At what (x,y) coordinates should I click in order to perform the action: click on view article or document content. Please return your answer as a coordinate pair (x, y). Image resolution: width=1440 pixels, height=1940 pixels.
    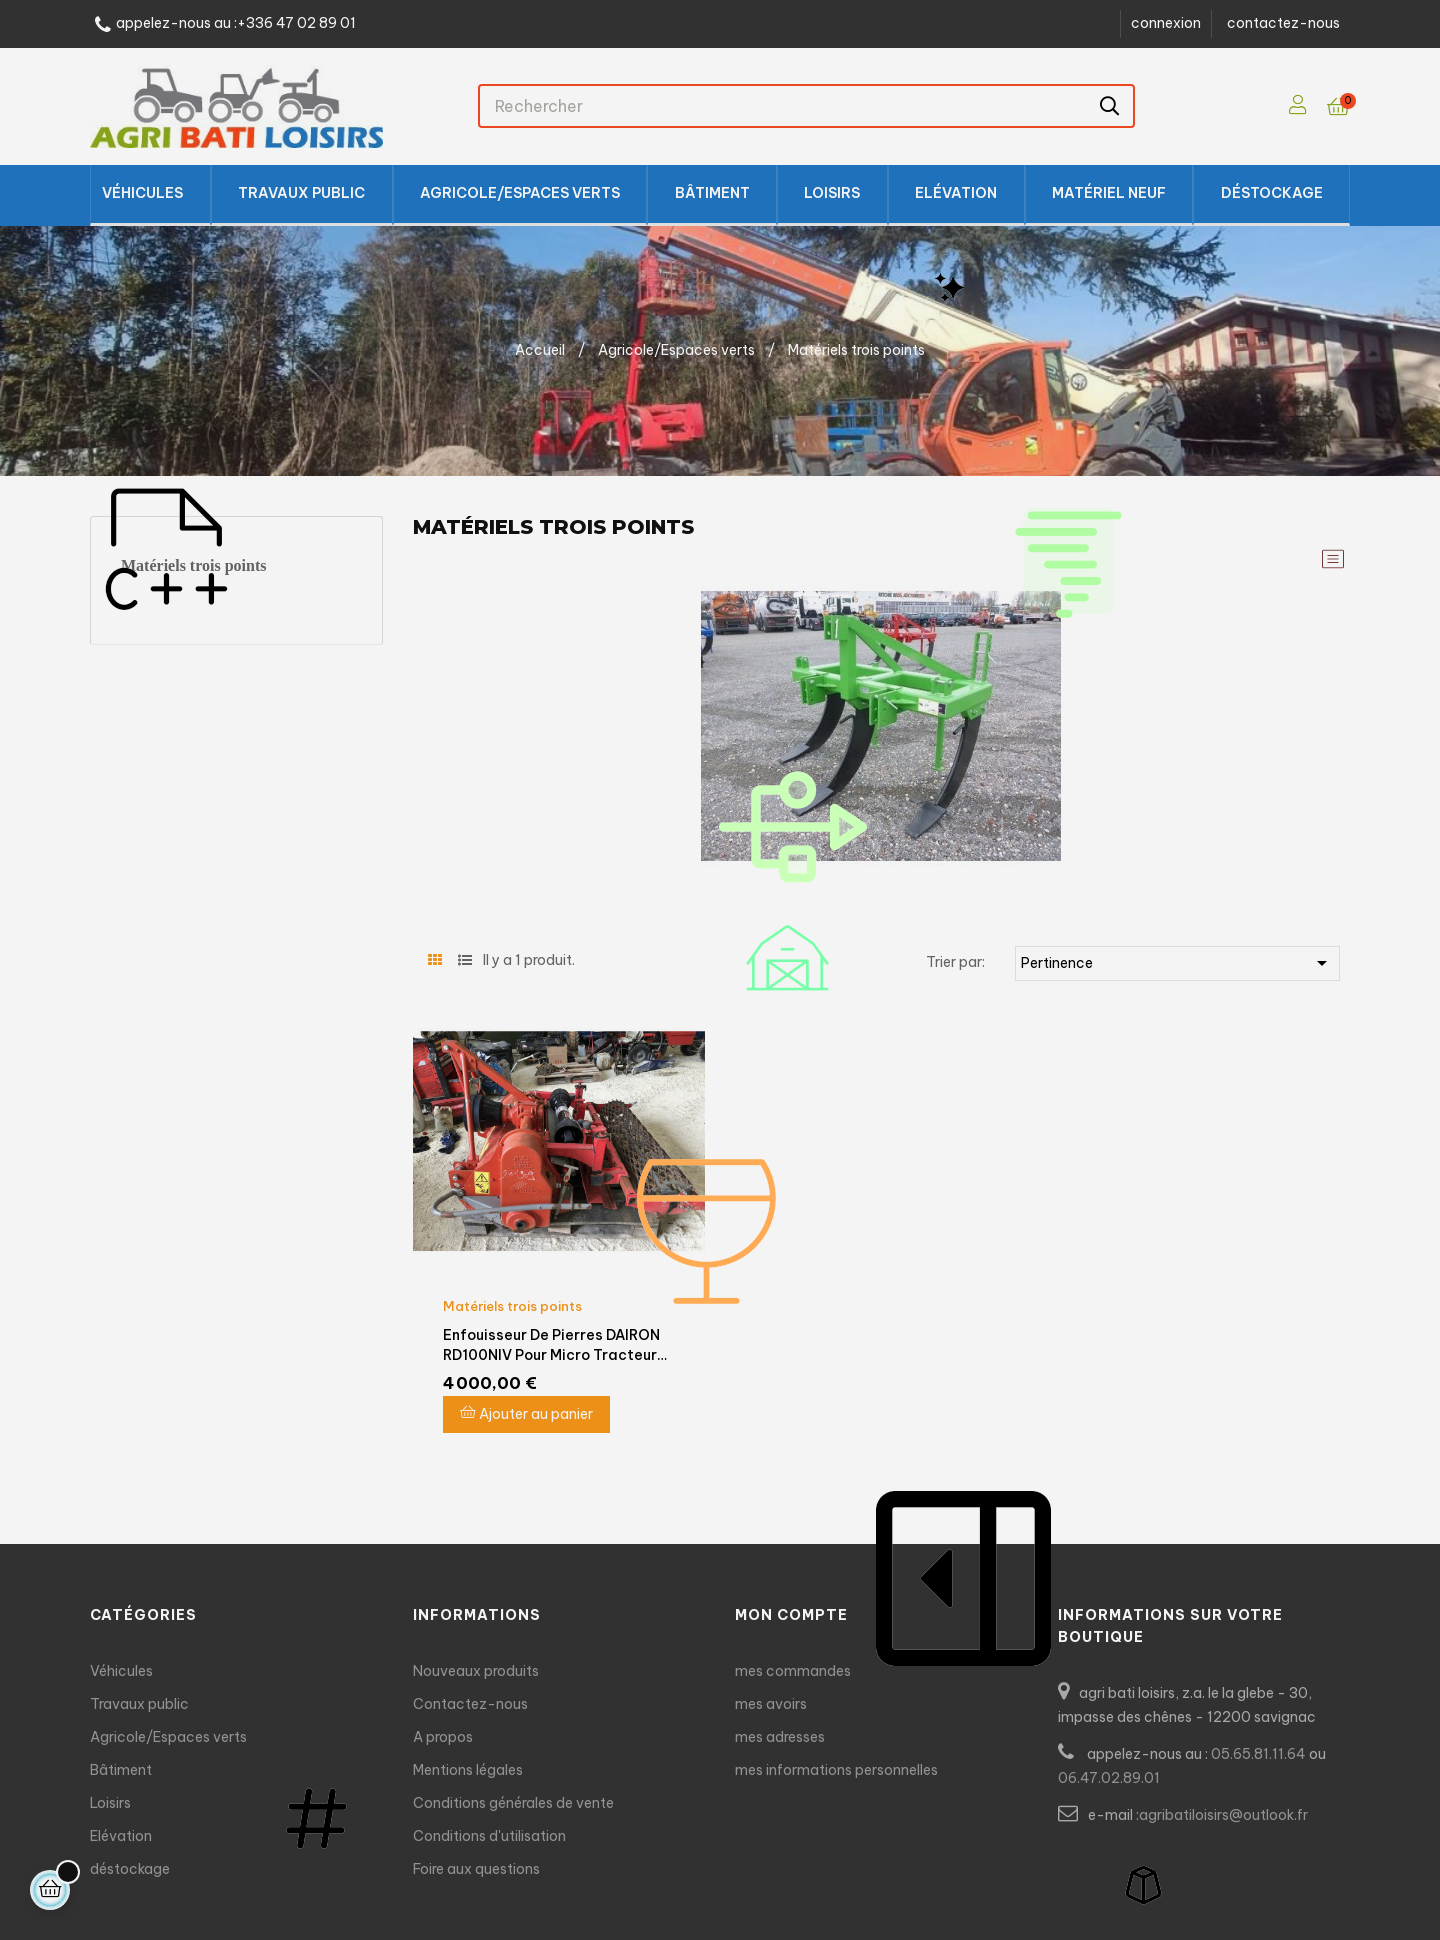
    Looking at the image, I should click on (1333, 559).